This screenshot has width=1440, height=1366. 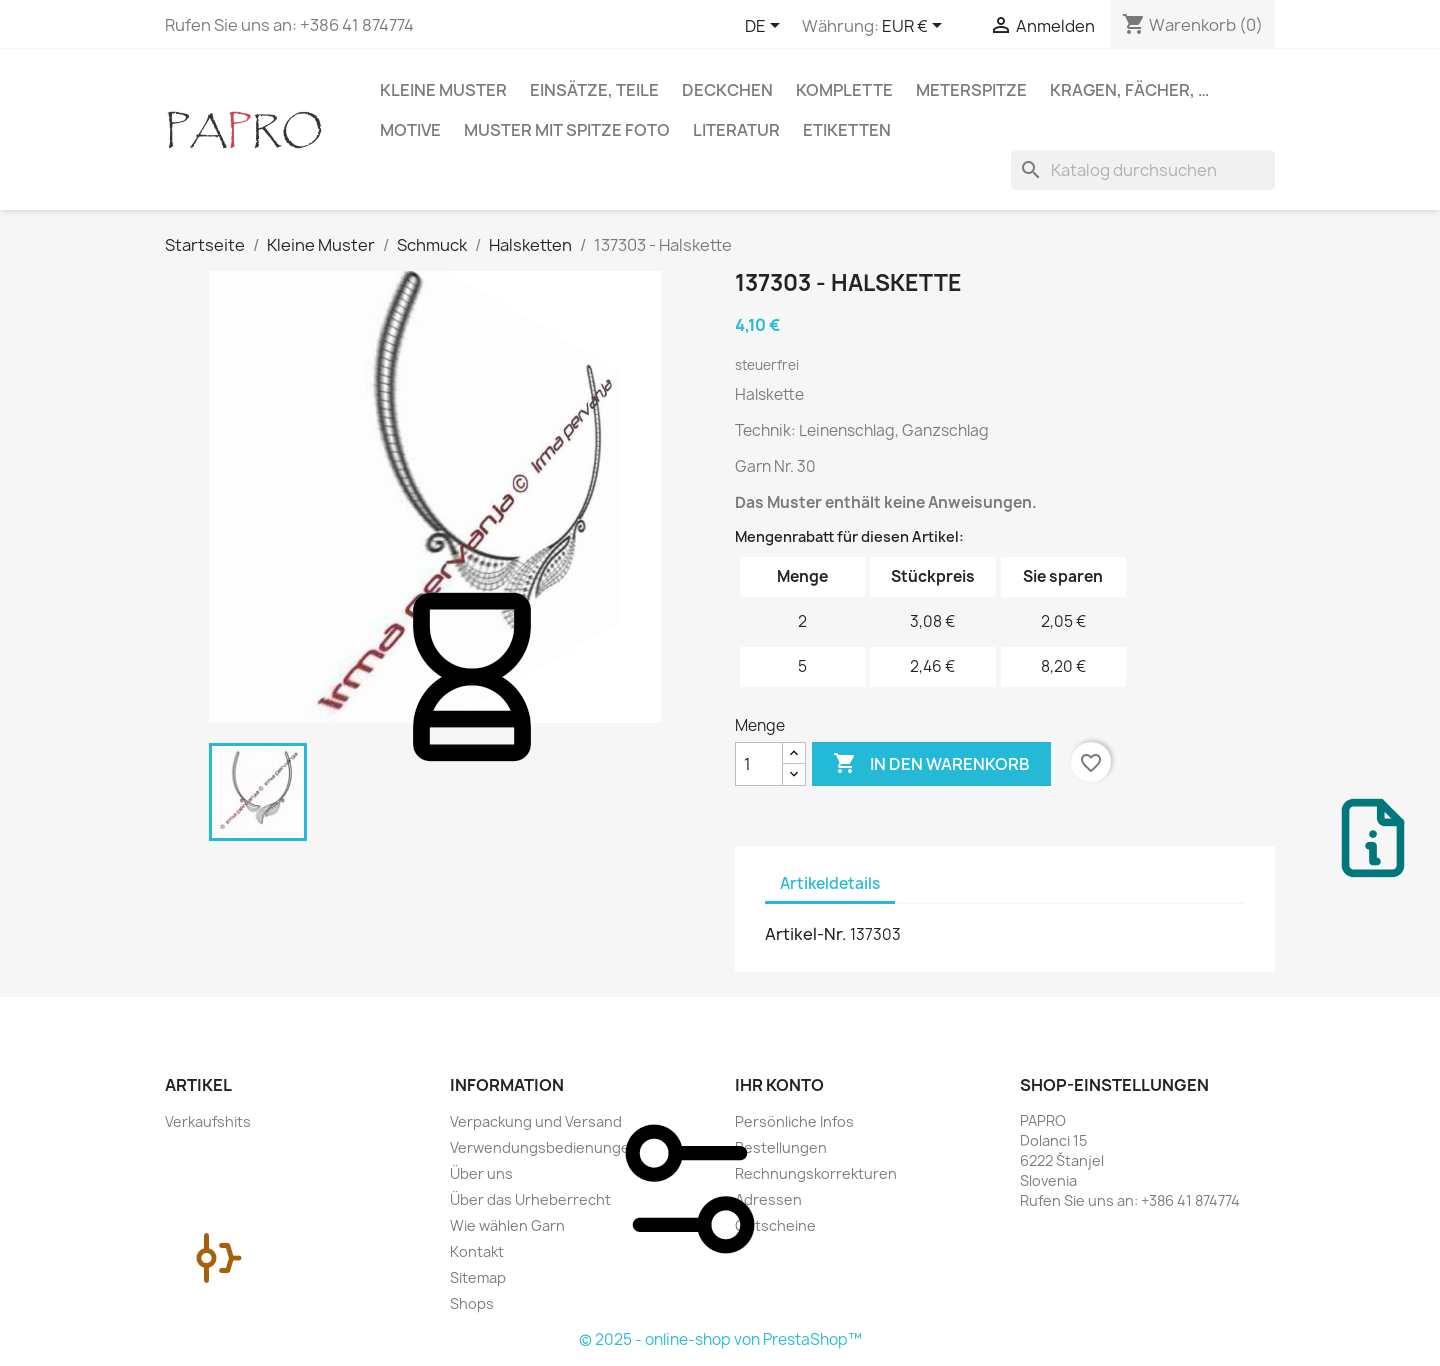 I want to click on indicates time is running low, so click(x=472, y=677).